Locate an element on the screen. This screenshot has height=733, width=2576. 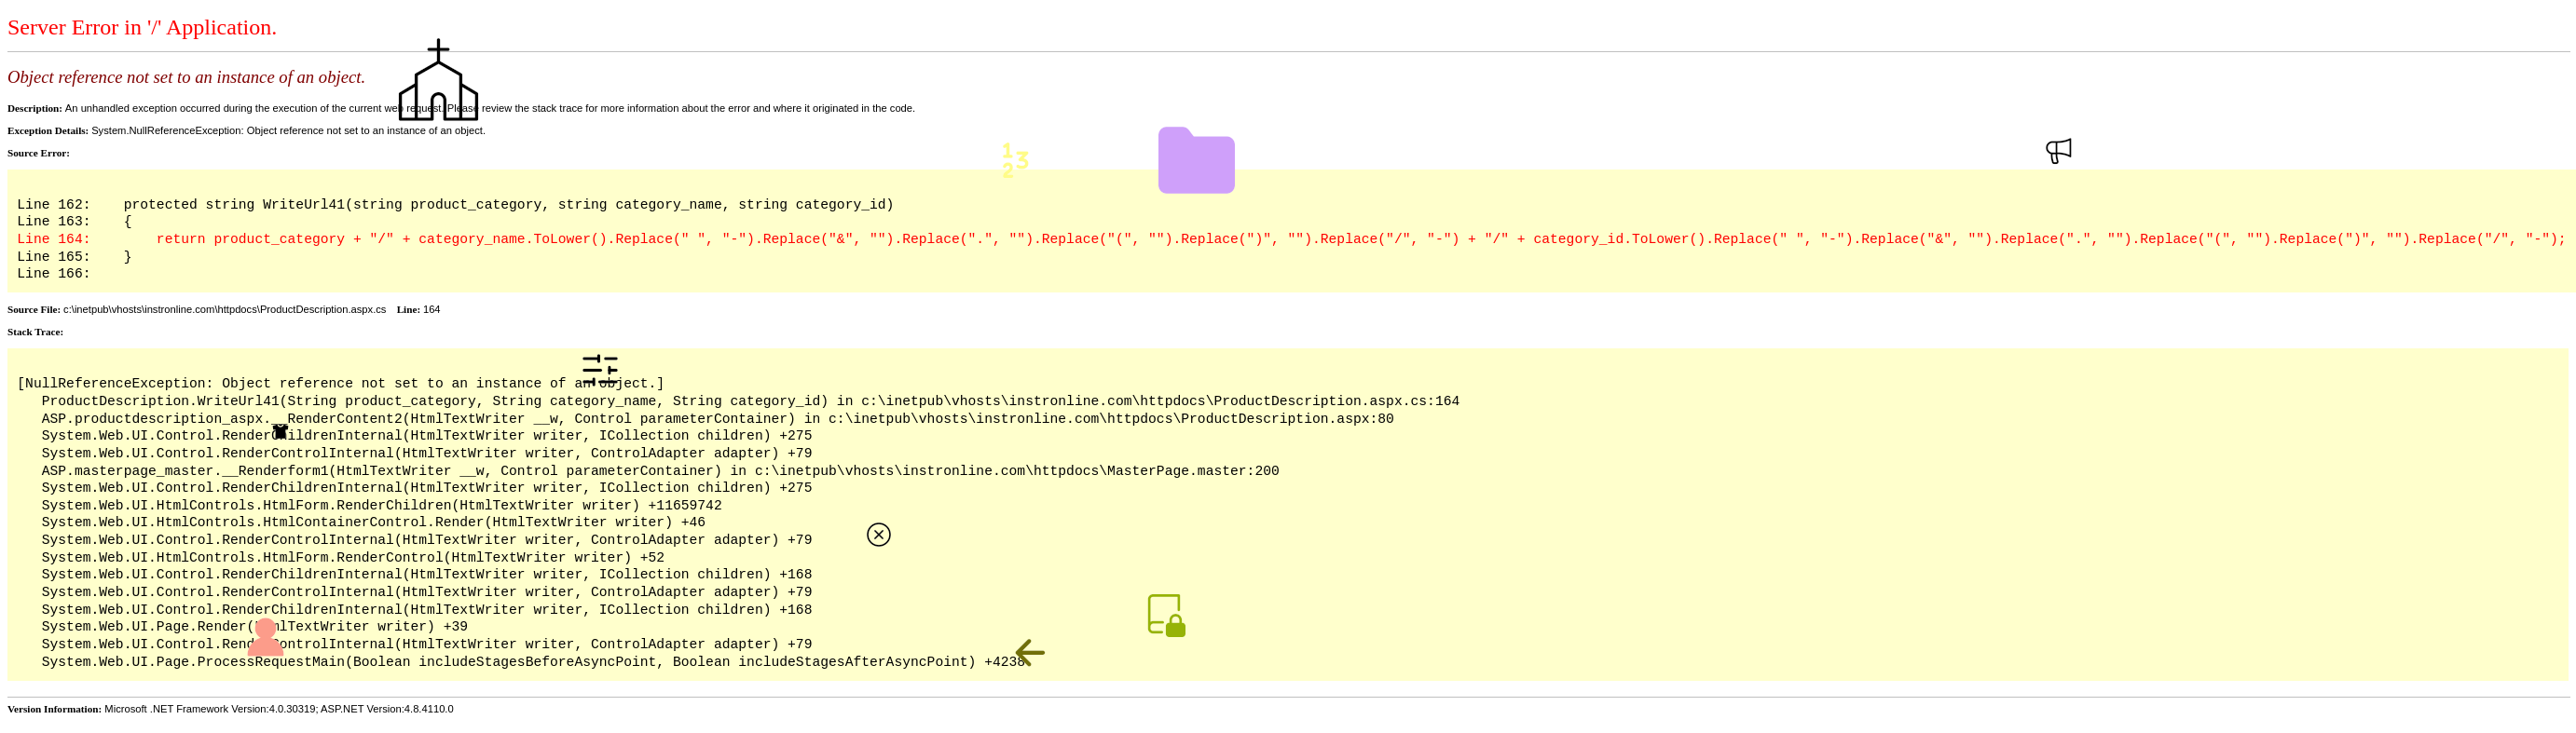
close or dismiss a dialog is located at coordinates (879, 535).